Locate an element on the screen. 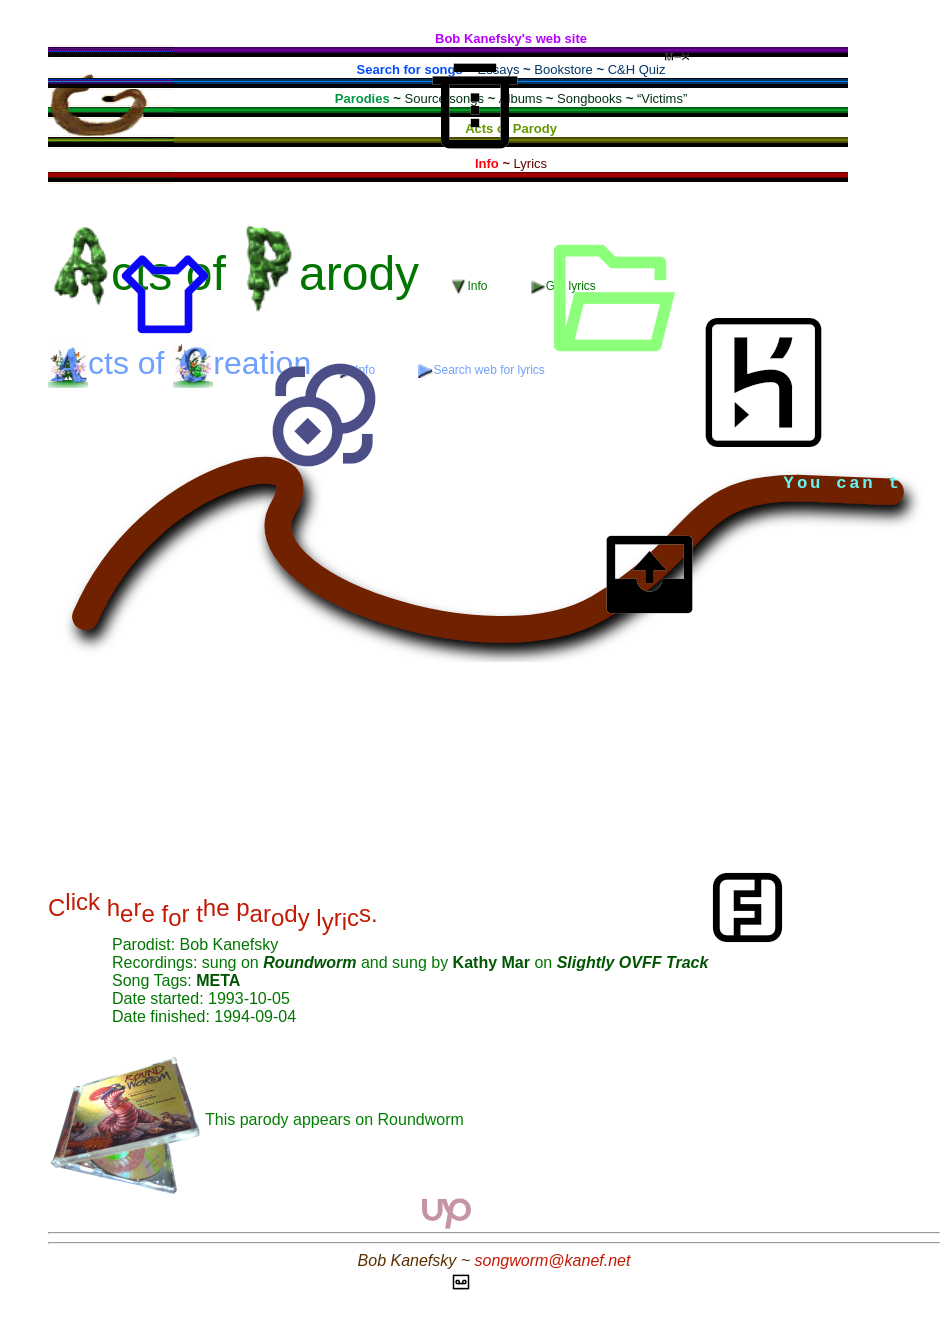 The image size is (948, 1327). export or upload a file is located at coordinates (649, 574).